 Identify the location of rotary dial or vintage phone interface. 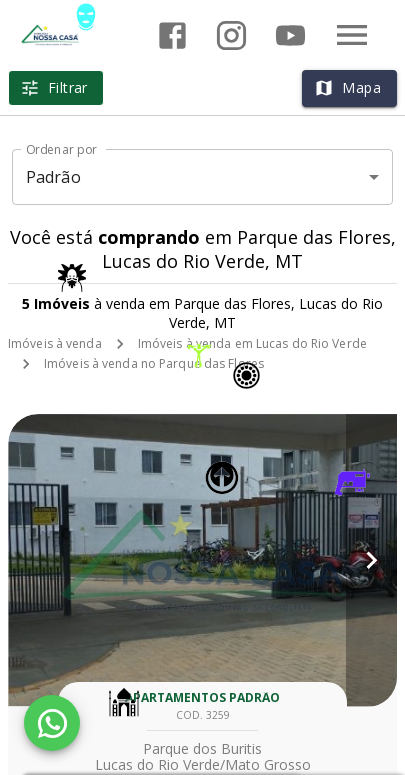
(246, 375).